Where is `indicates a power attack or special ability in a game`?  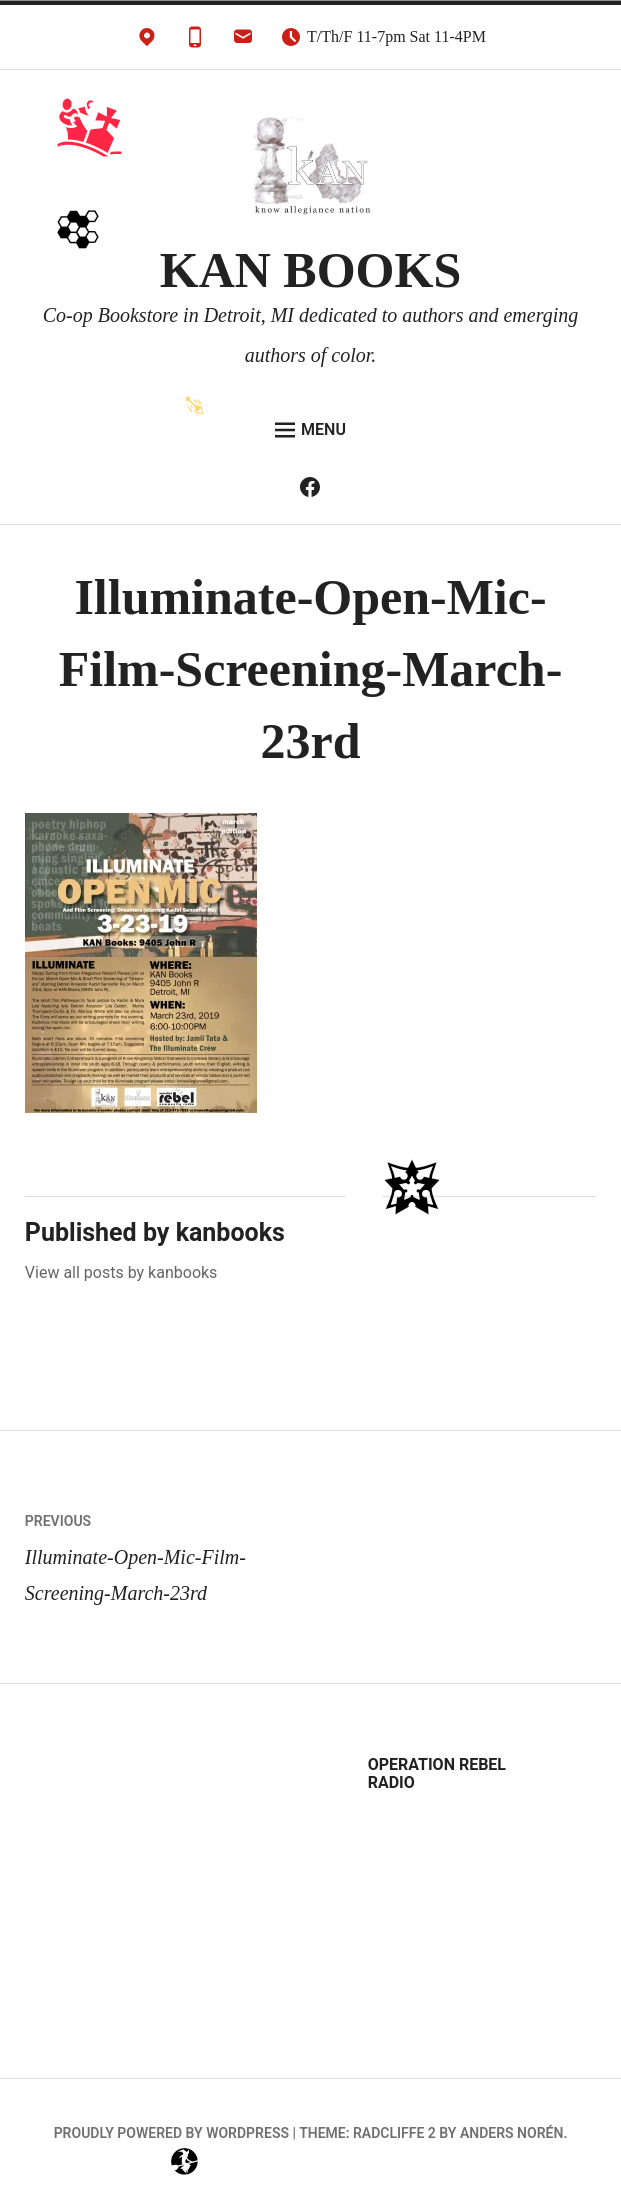
indicates a power attack or special ability in a game is located at coordinates (194, 405).